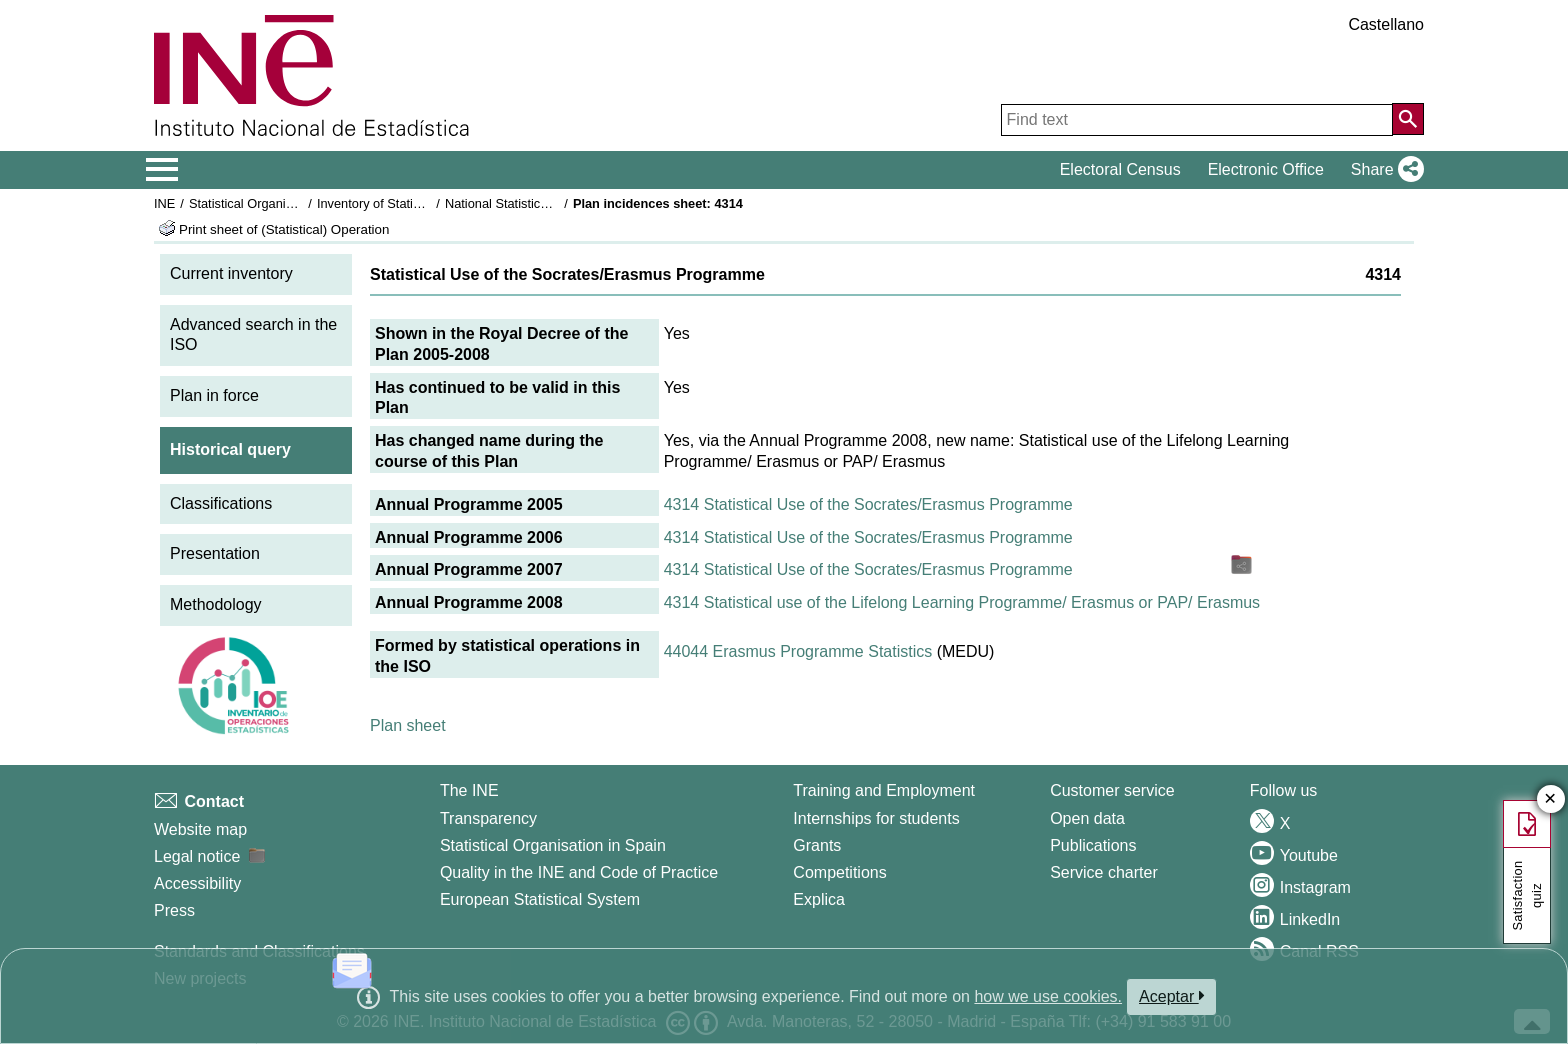 Image resolution: width=1568 pixels, height=1044 pixels. Describe the element at coordinates (1241, 564) in the screenshot. I see `open your public shared folder` at that location.